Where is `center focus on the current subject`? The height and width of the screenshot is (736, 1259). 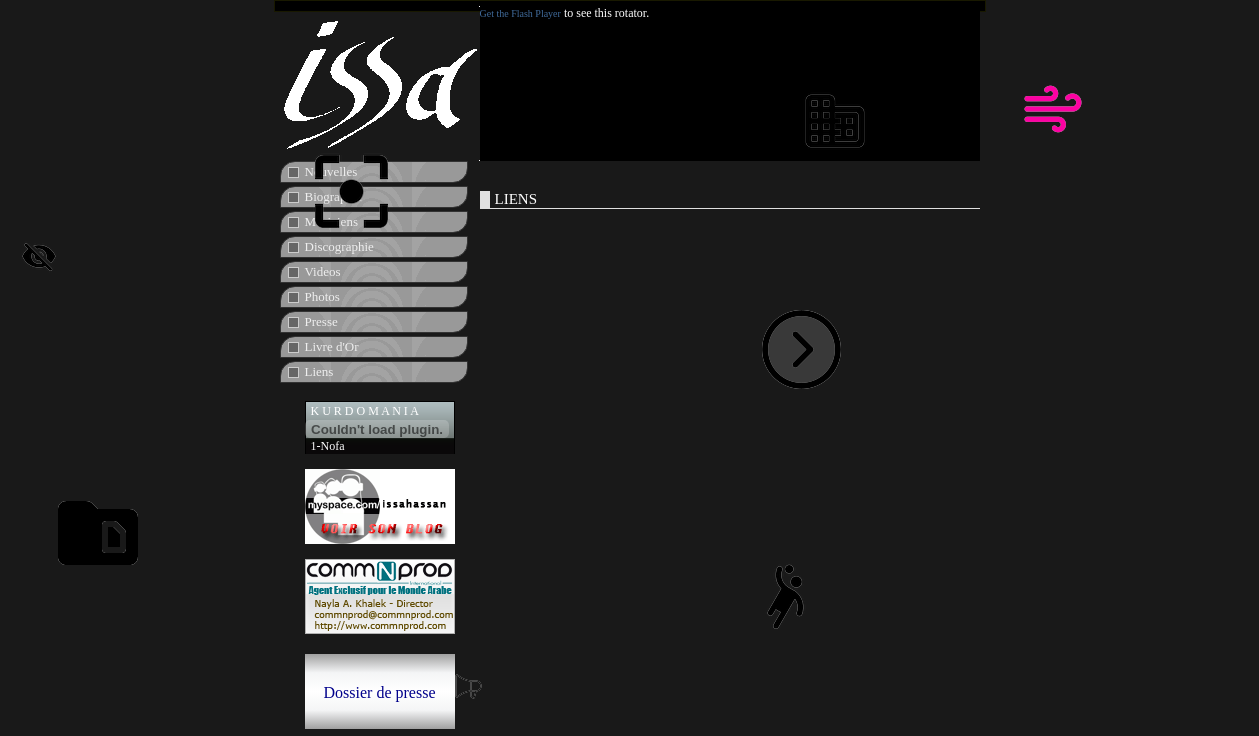 center focus on the current subject is located at coordinates (351, 191).